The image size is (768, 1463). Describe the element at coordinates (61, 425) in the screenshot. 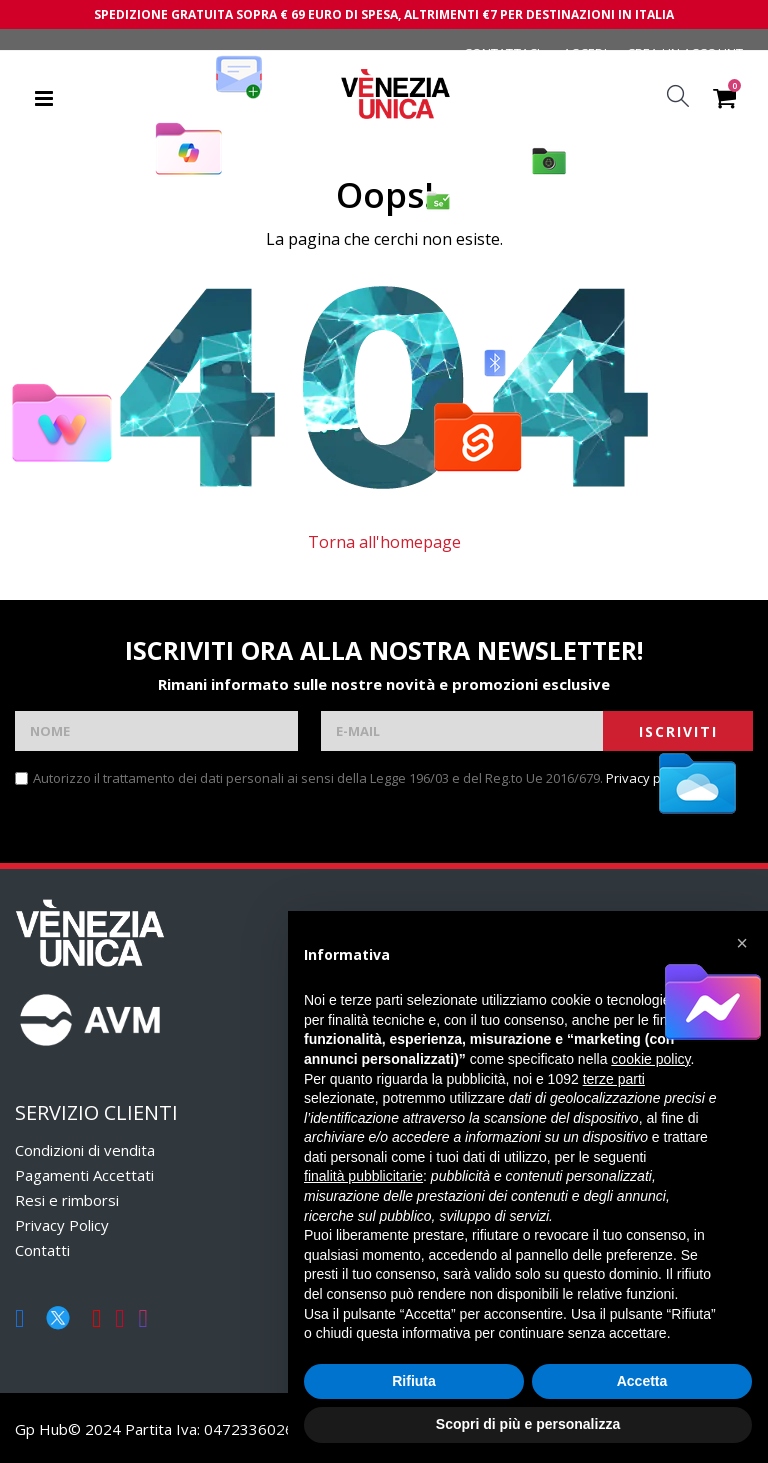

I see `open wondershare creative center folder` at that location.